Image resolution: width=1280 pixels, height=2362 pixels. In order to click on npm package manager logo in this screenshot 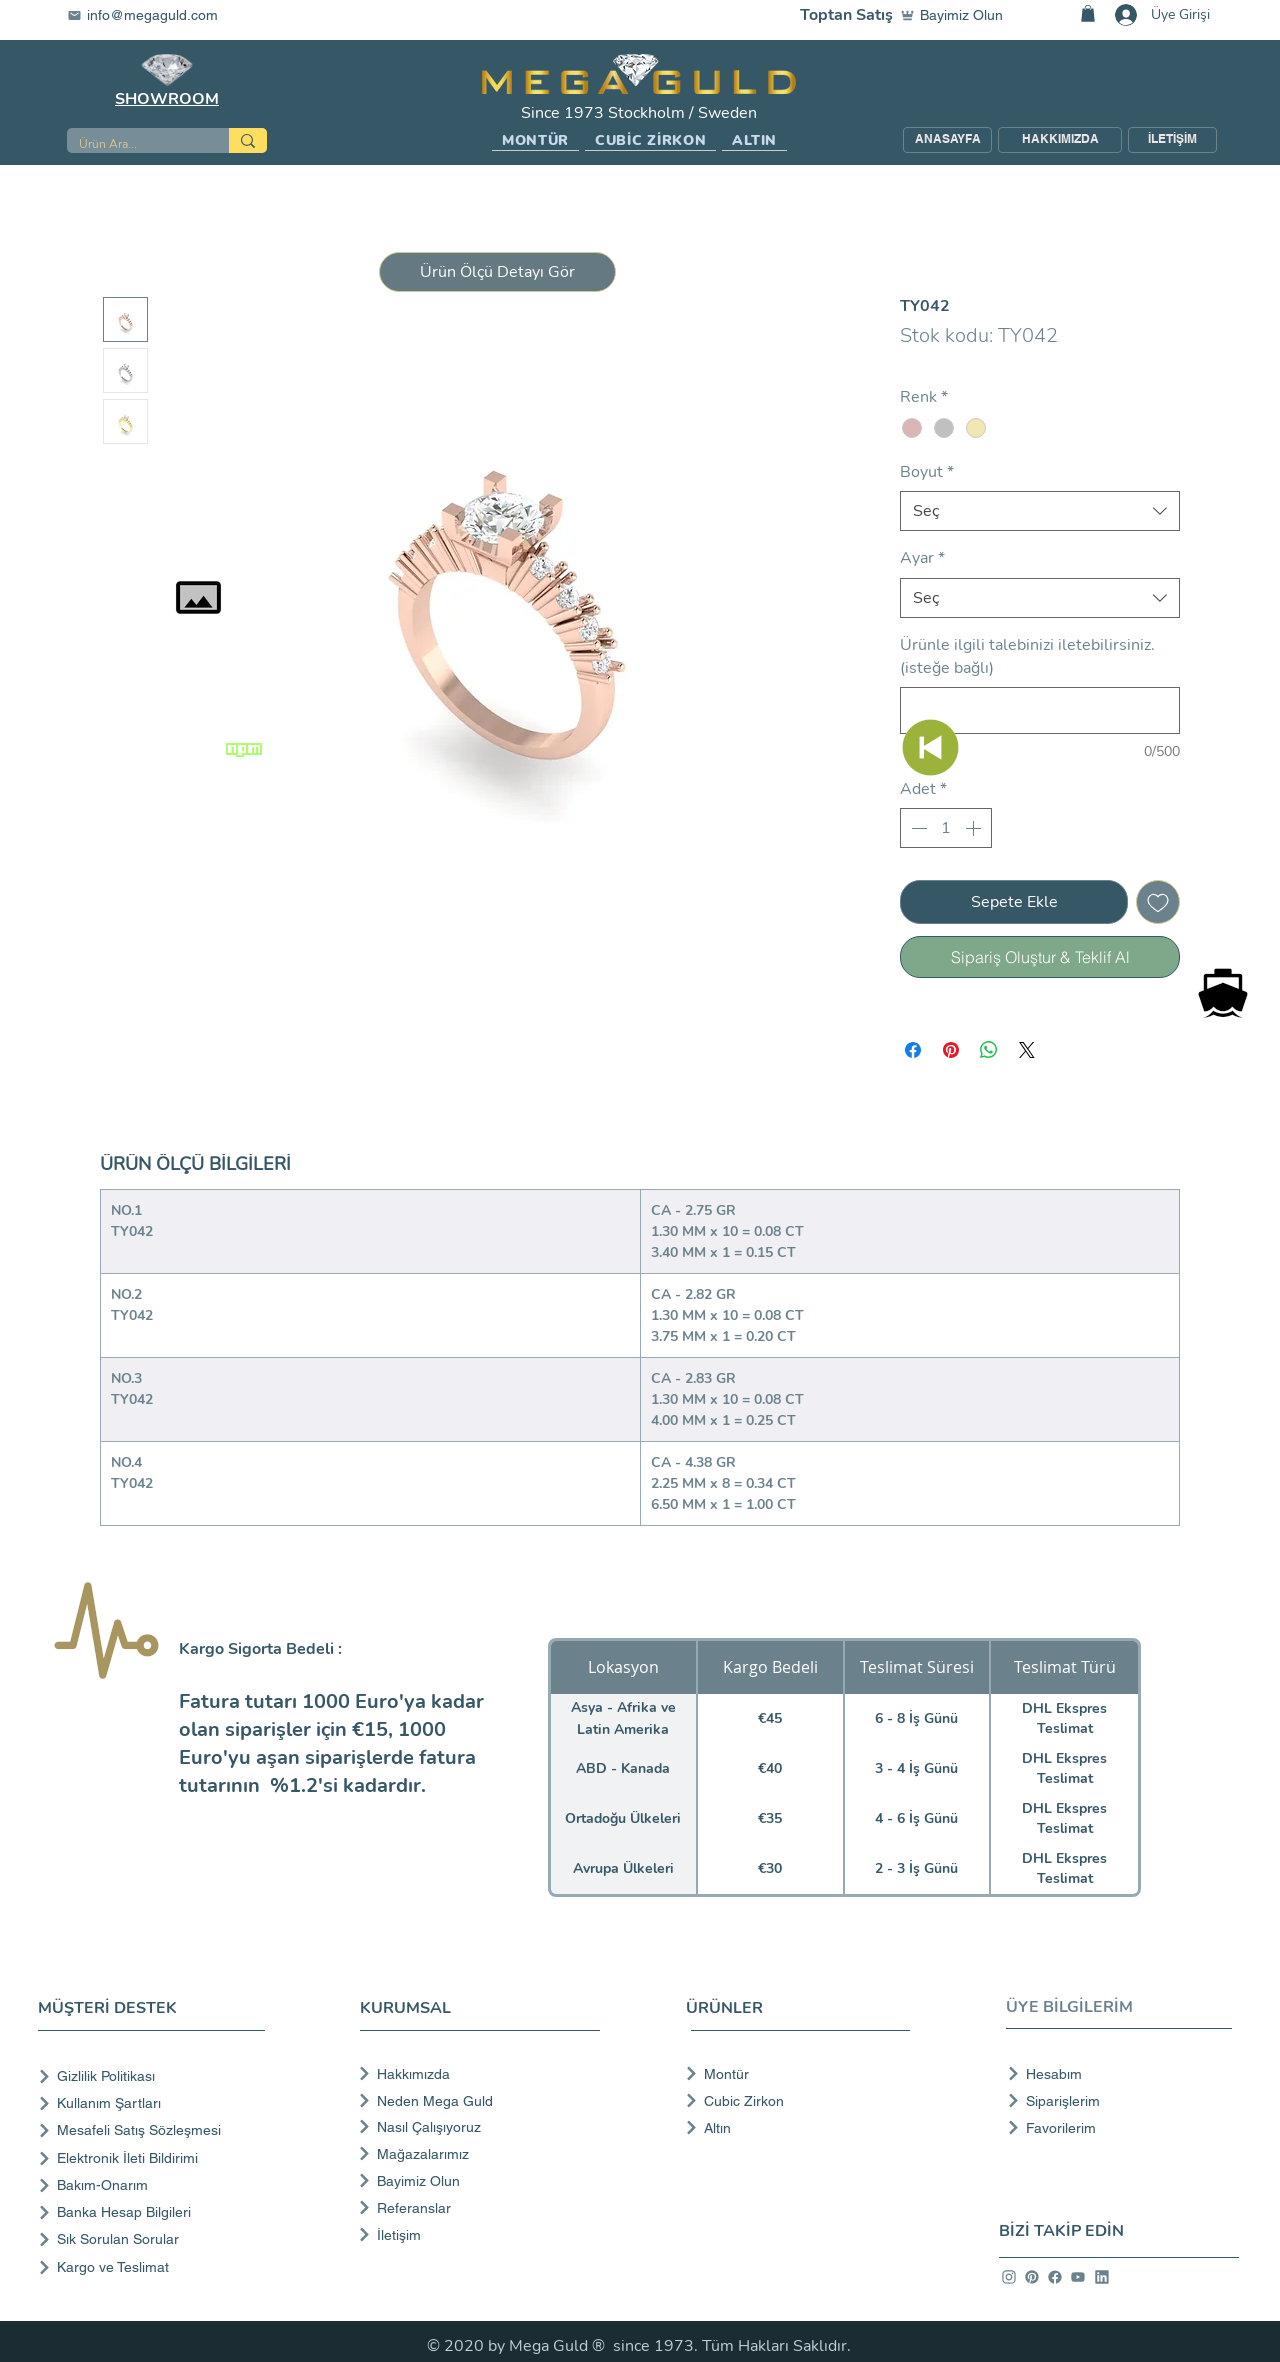, I will do `click(244, 750)`.